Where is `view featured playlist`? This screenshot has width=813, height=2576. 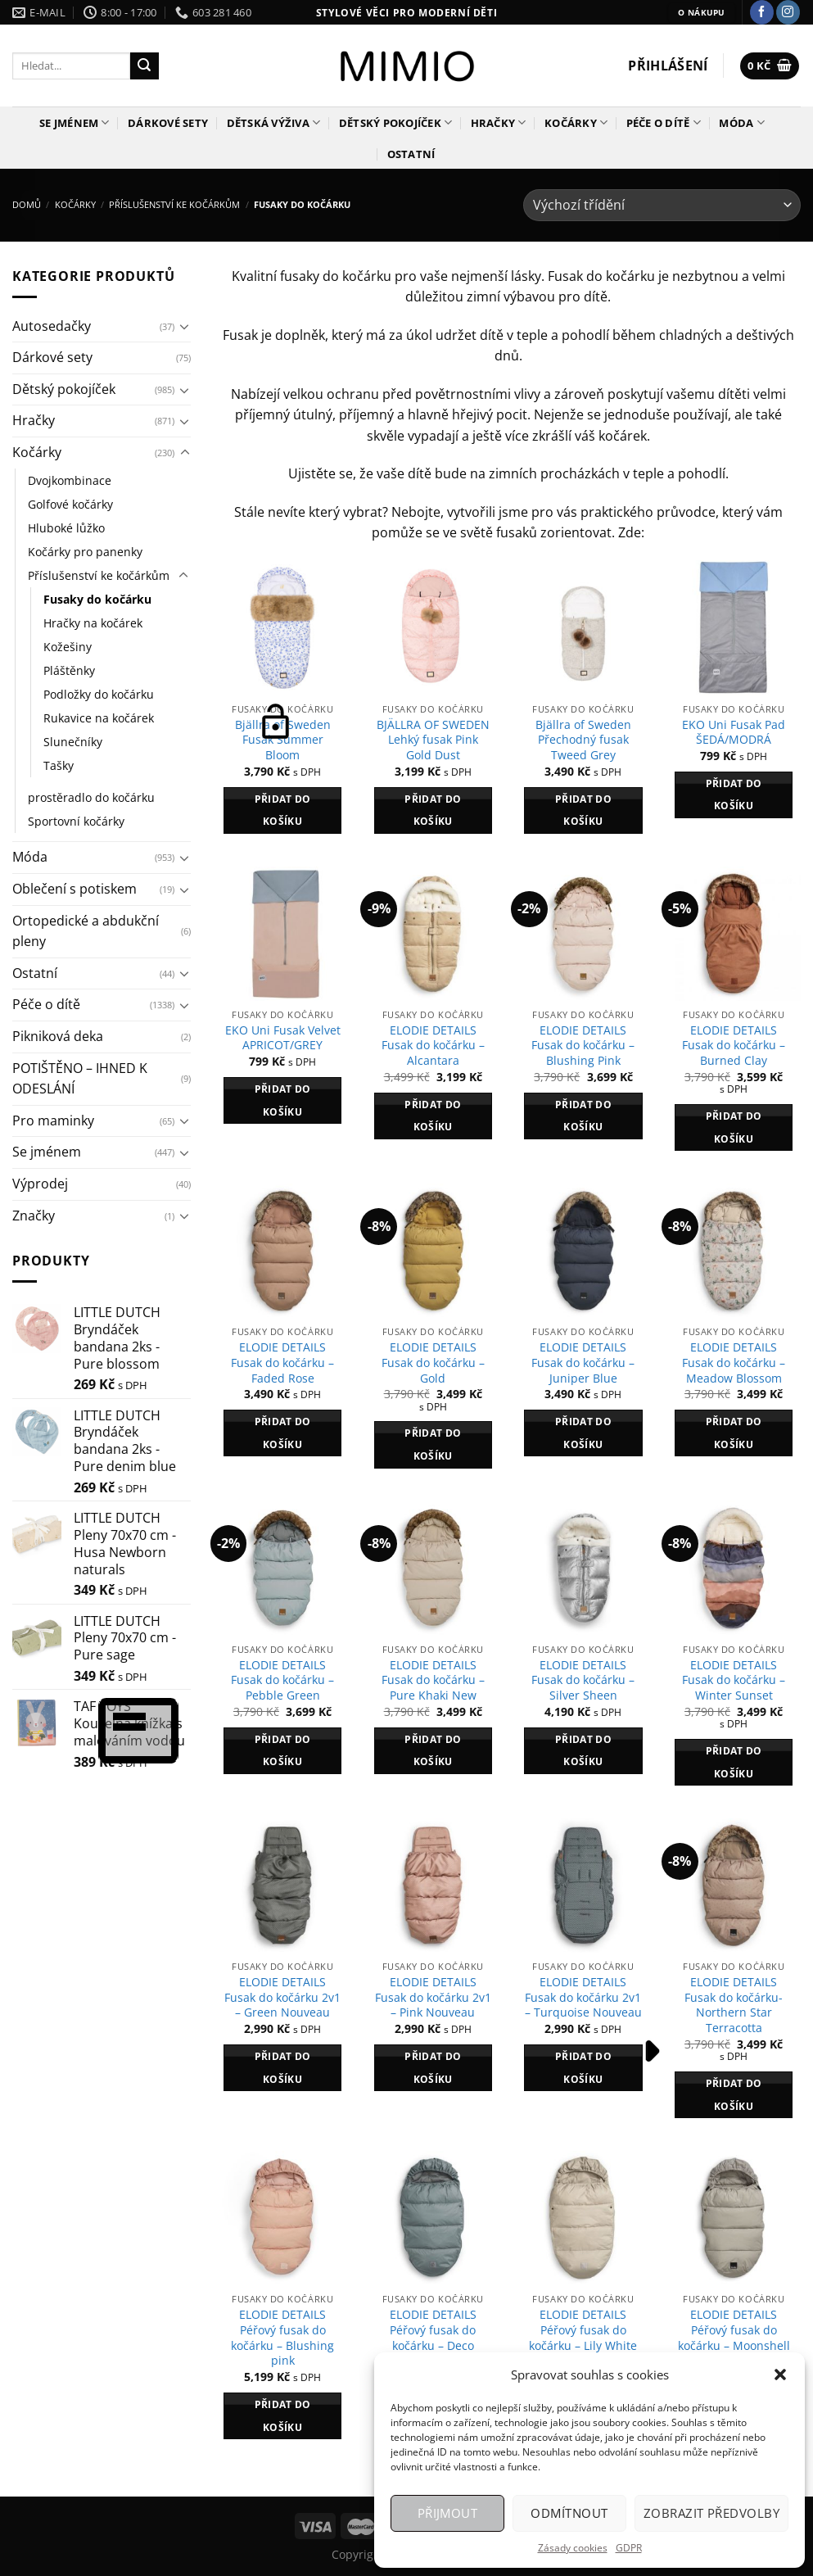
view featured playlist is located at coordinates (138, 1731).